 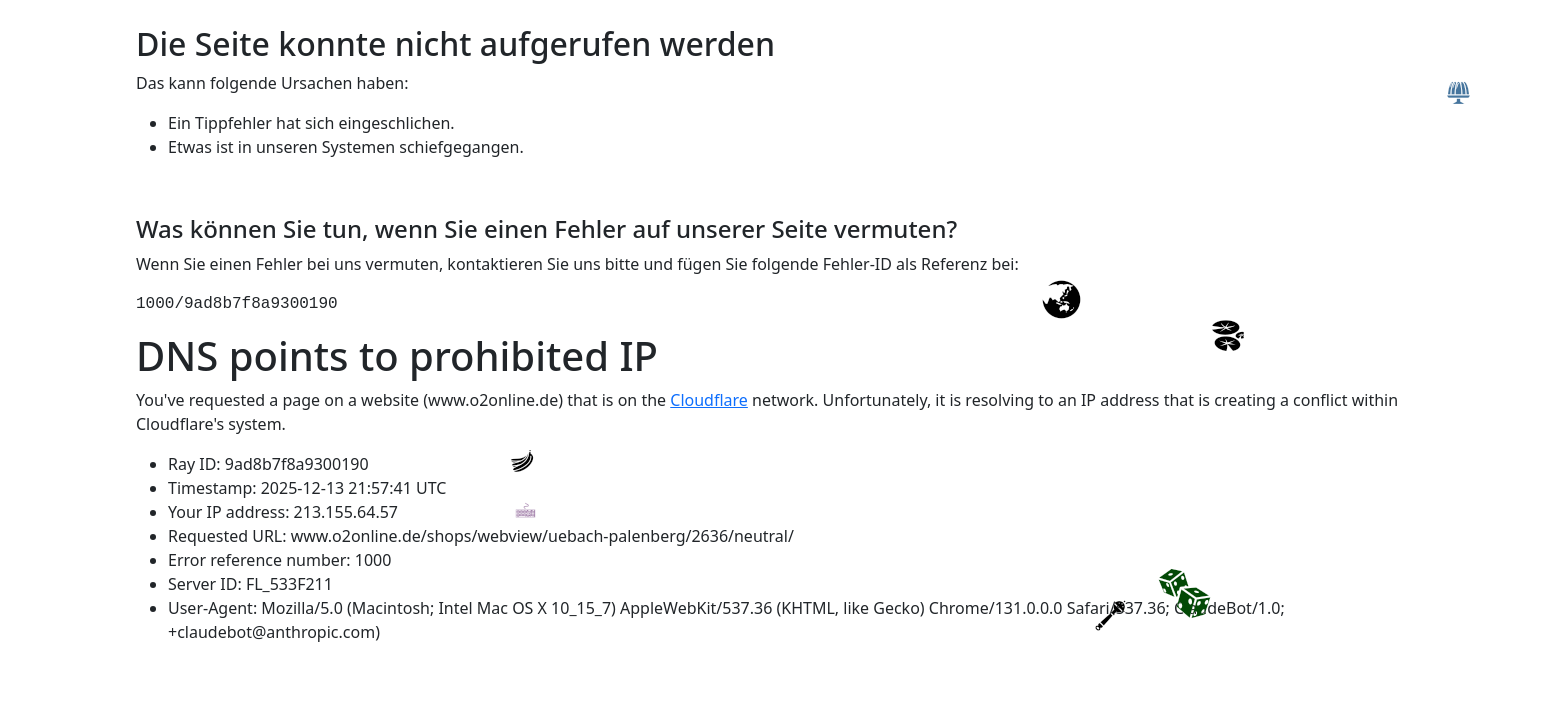 What do you see at coordinates (1228, 336) in the screenshot?
I see `decorative nature or pond-themed game element` at bounding box center [1228, 336].